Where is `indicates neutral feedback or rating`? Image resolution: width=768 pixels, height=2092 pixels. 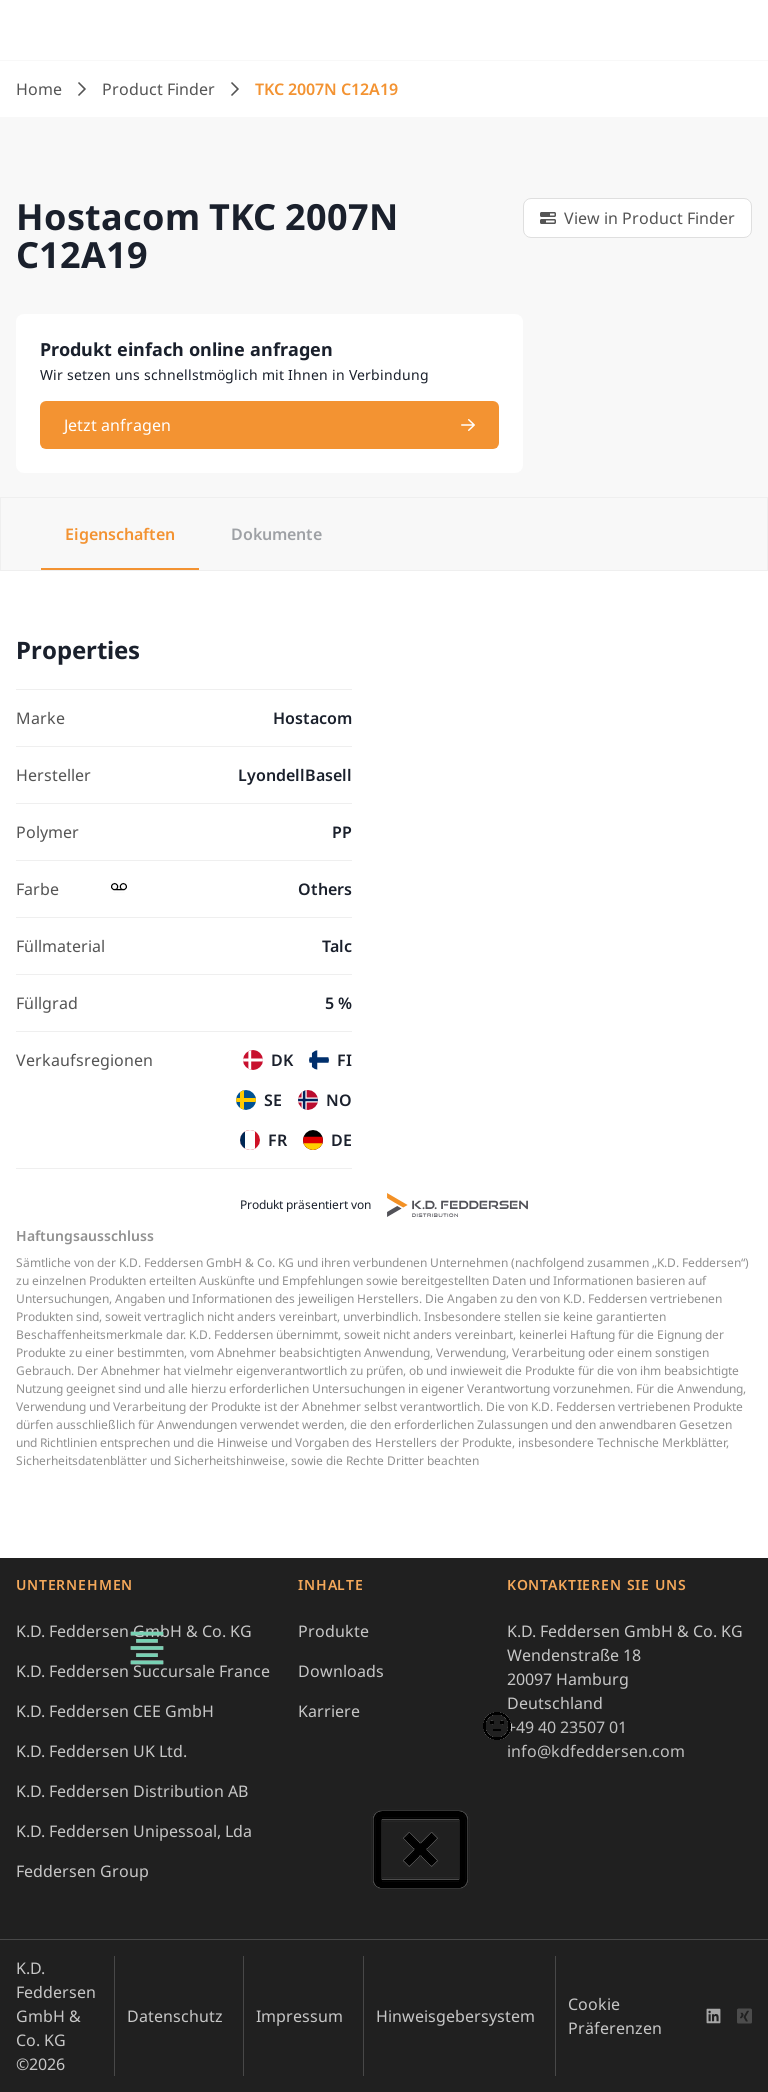 indicates neutral feedback or rating is located at coordinates (497, 1726).